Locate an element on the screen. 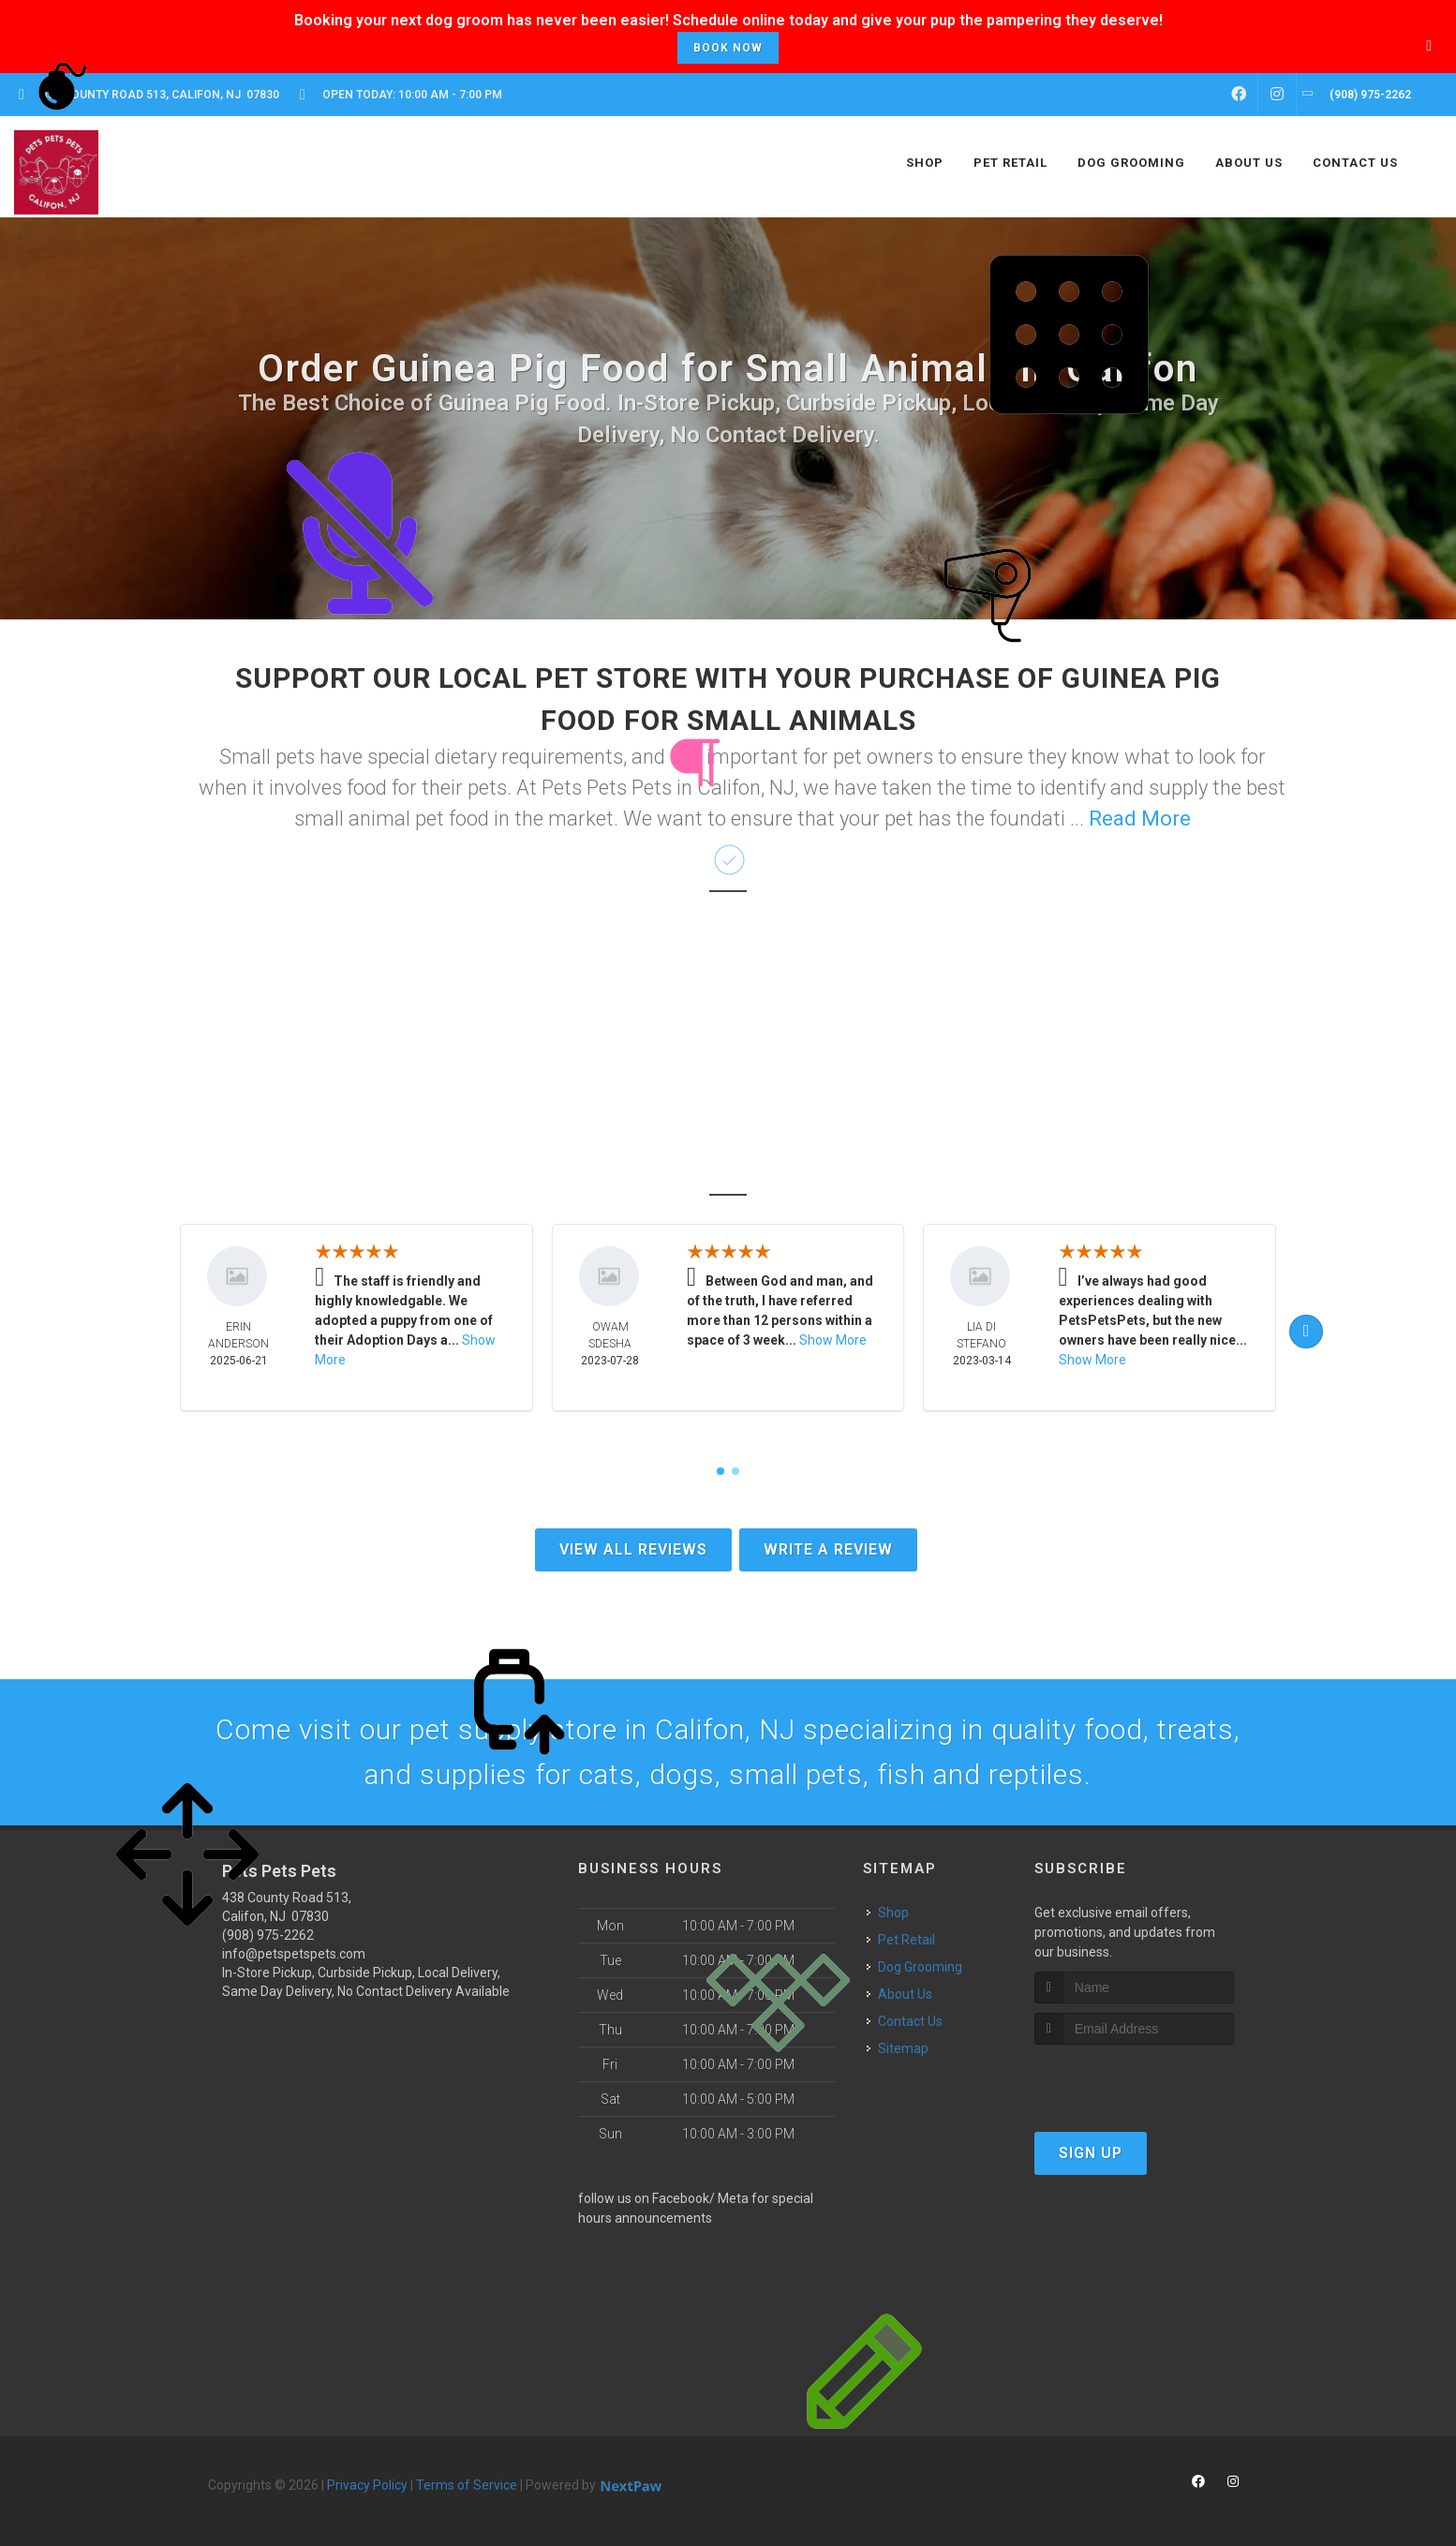 This screenshot has width=1456, height=2546. upload data from smartwatch is located at coordinates (509, 1699).